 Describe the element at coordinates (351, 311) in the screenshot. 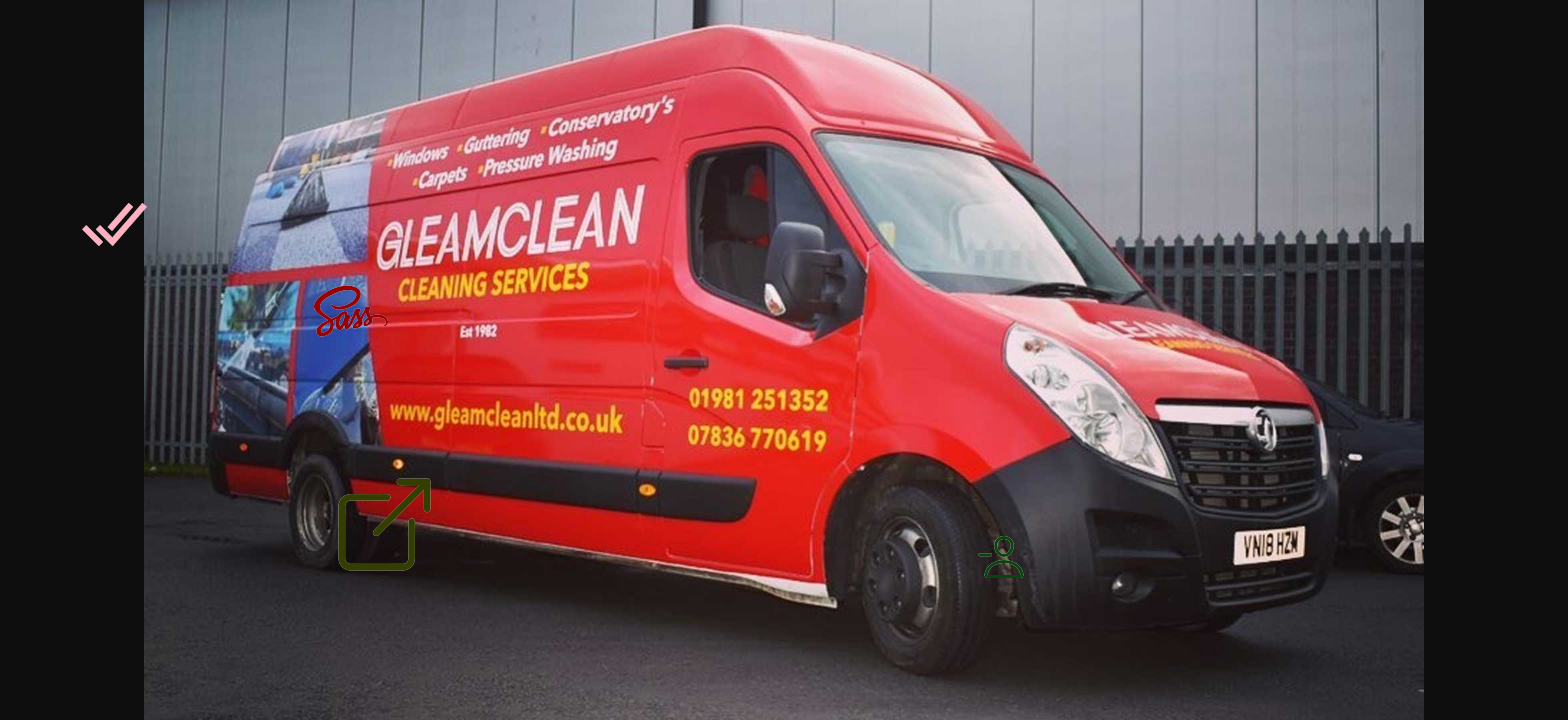

I see `sass stylesheet preprocessor logo` at that location.